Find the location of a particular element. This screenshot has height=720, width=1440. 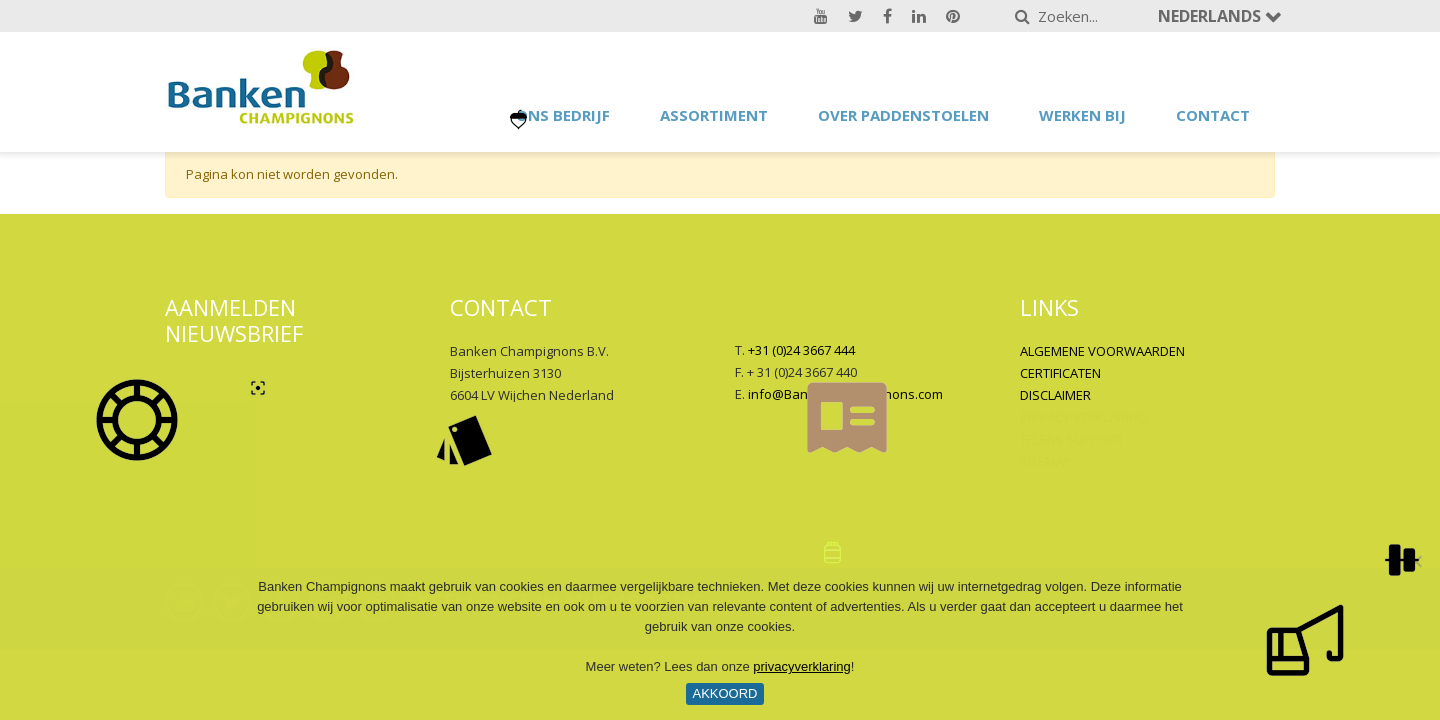

view or manage stored items is located at coordinates (832, 552).